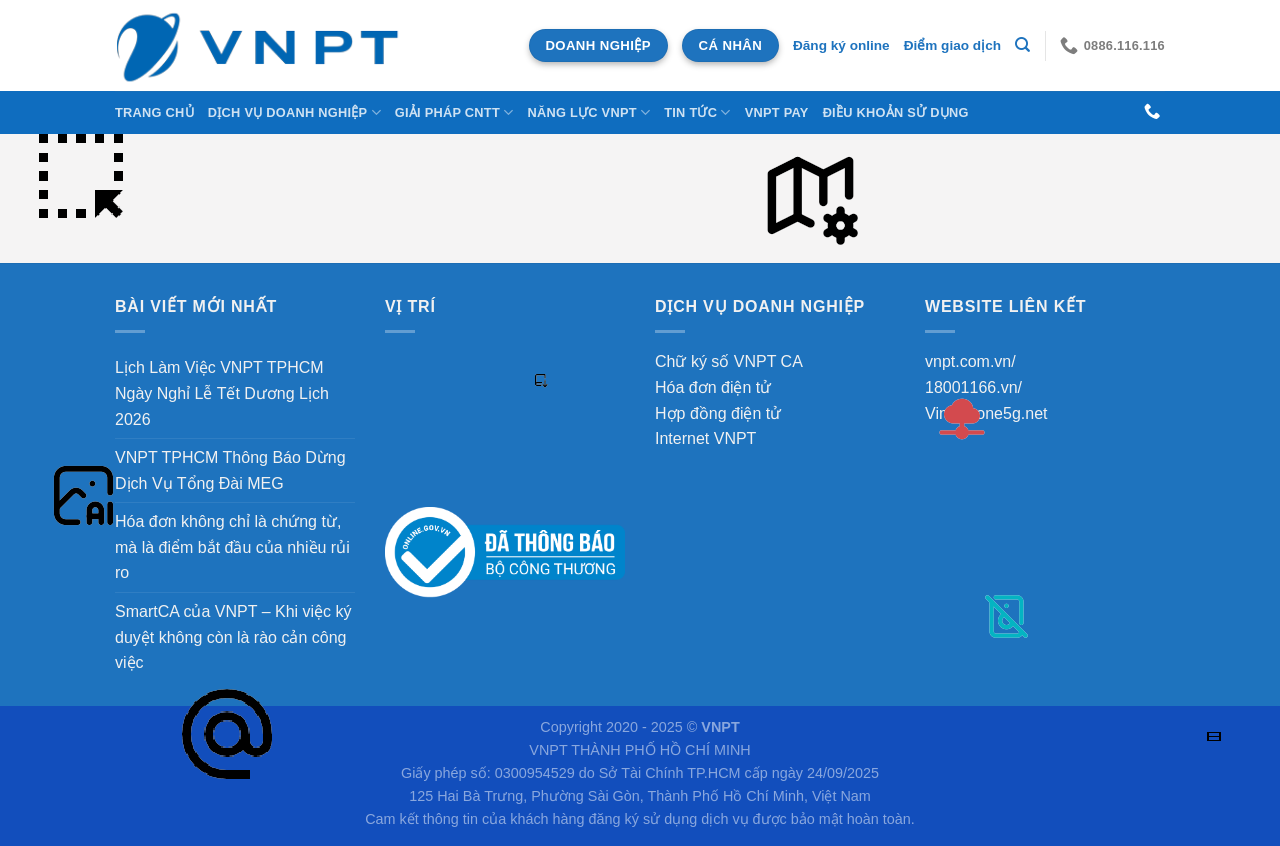 The image size is (1280, 846). What do you see at coordinates (227, 734) in the screenshot?
I see `enter or view email address` at bounding box center [227, 734].